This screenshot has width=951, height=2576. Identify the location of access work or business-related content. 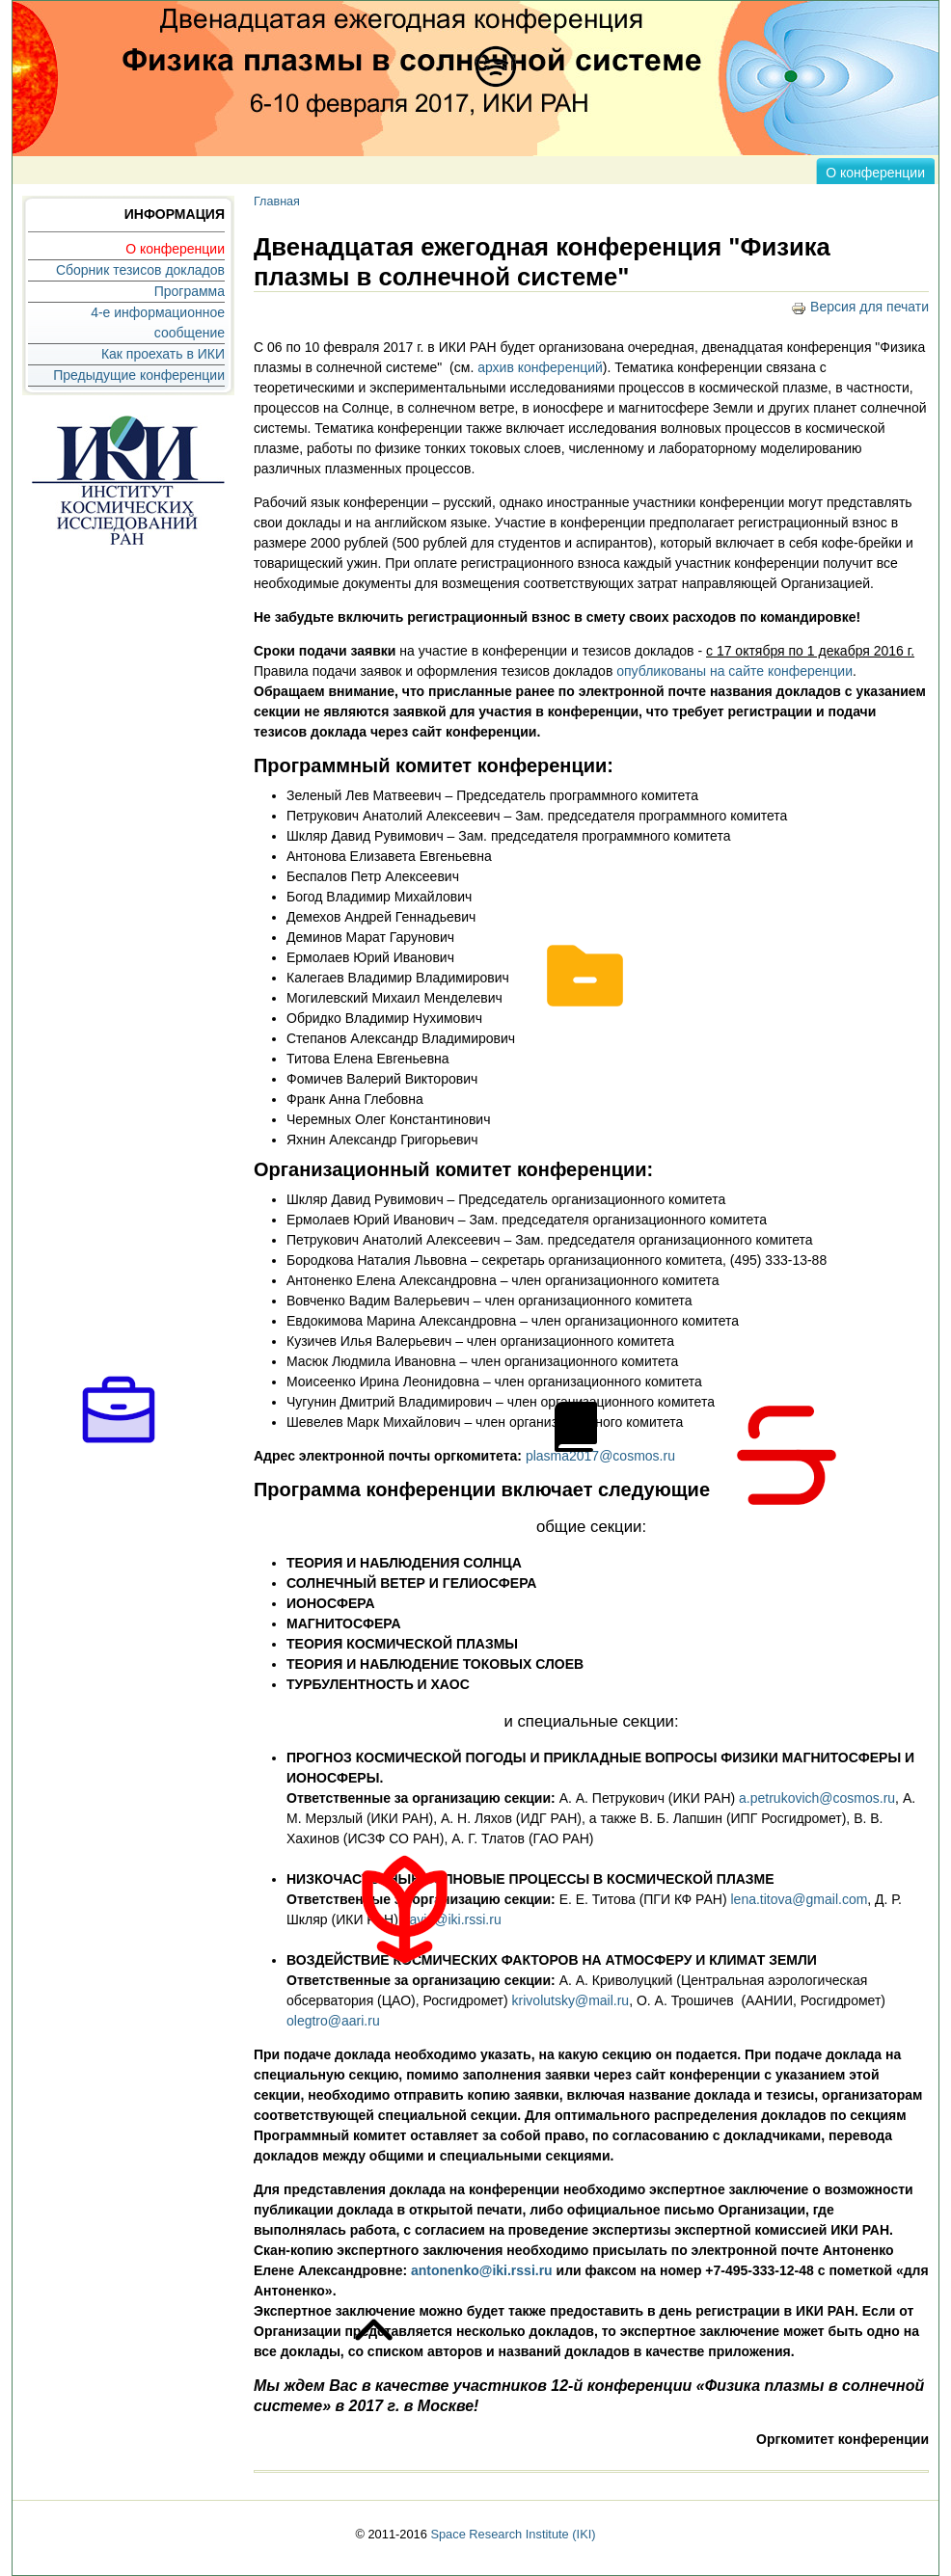
(119, 1412).